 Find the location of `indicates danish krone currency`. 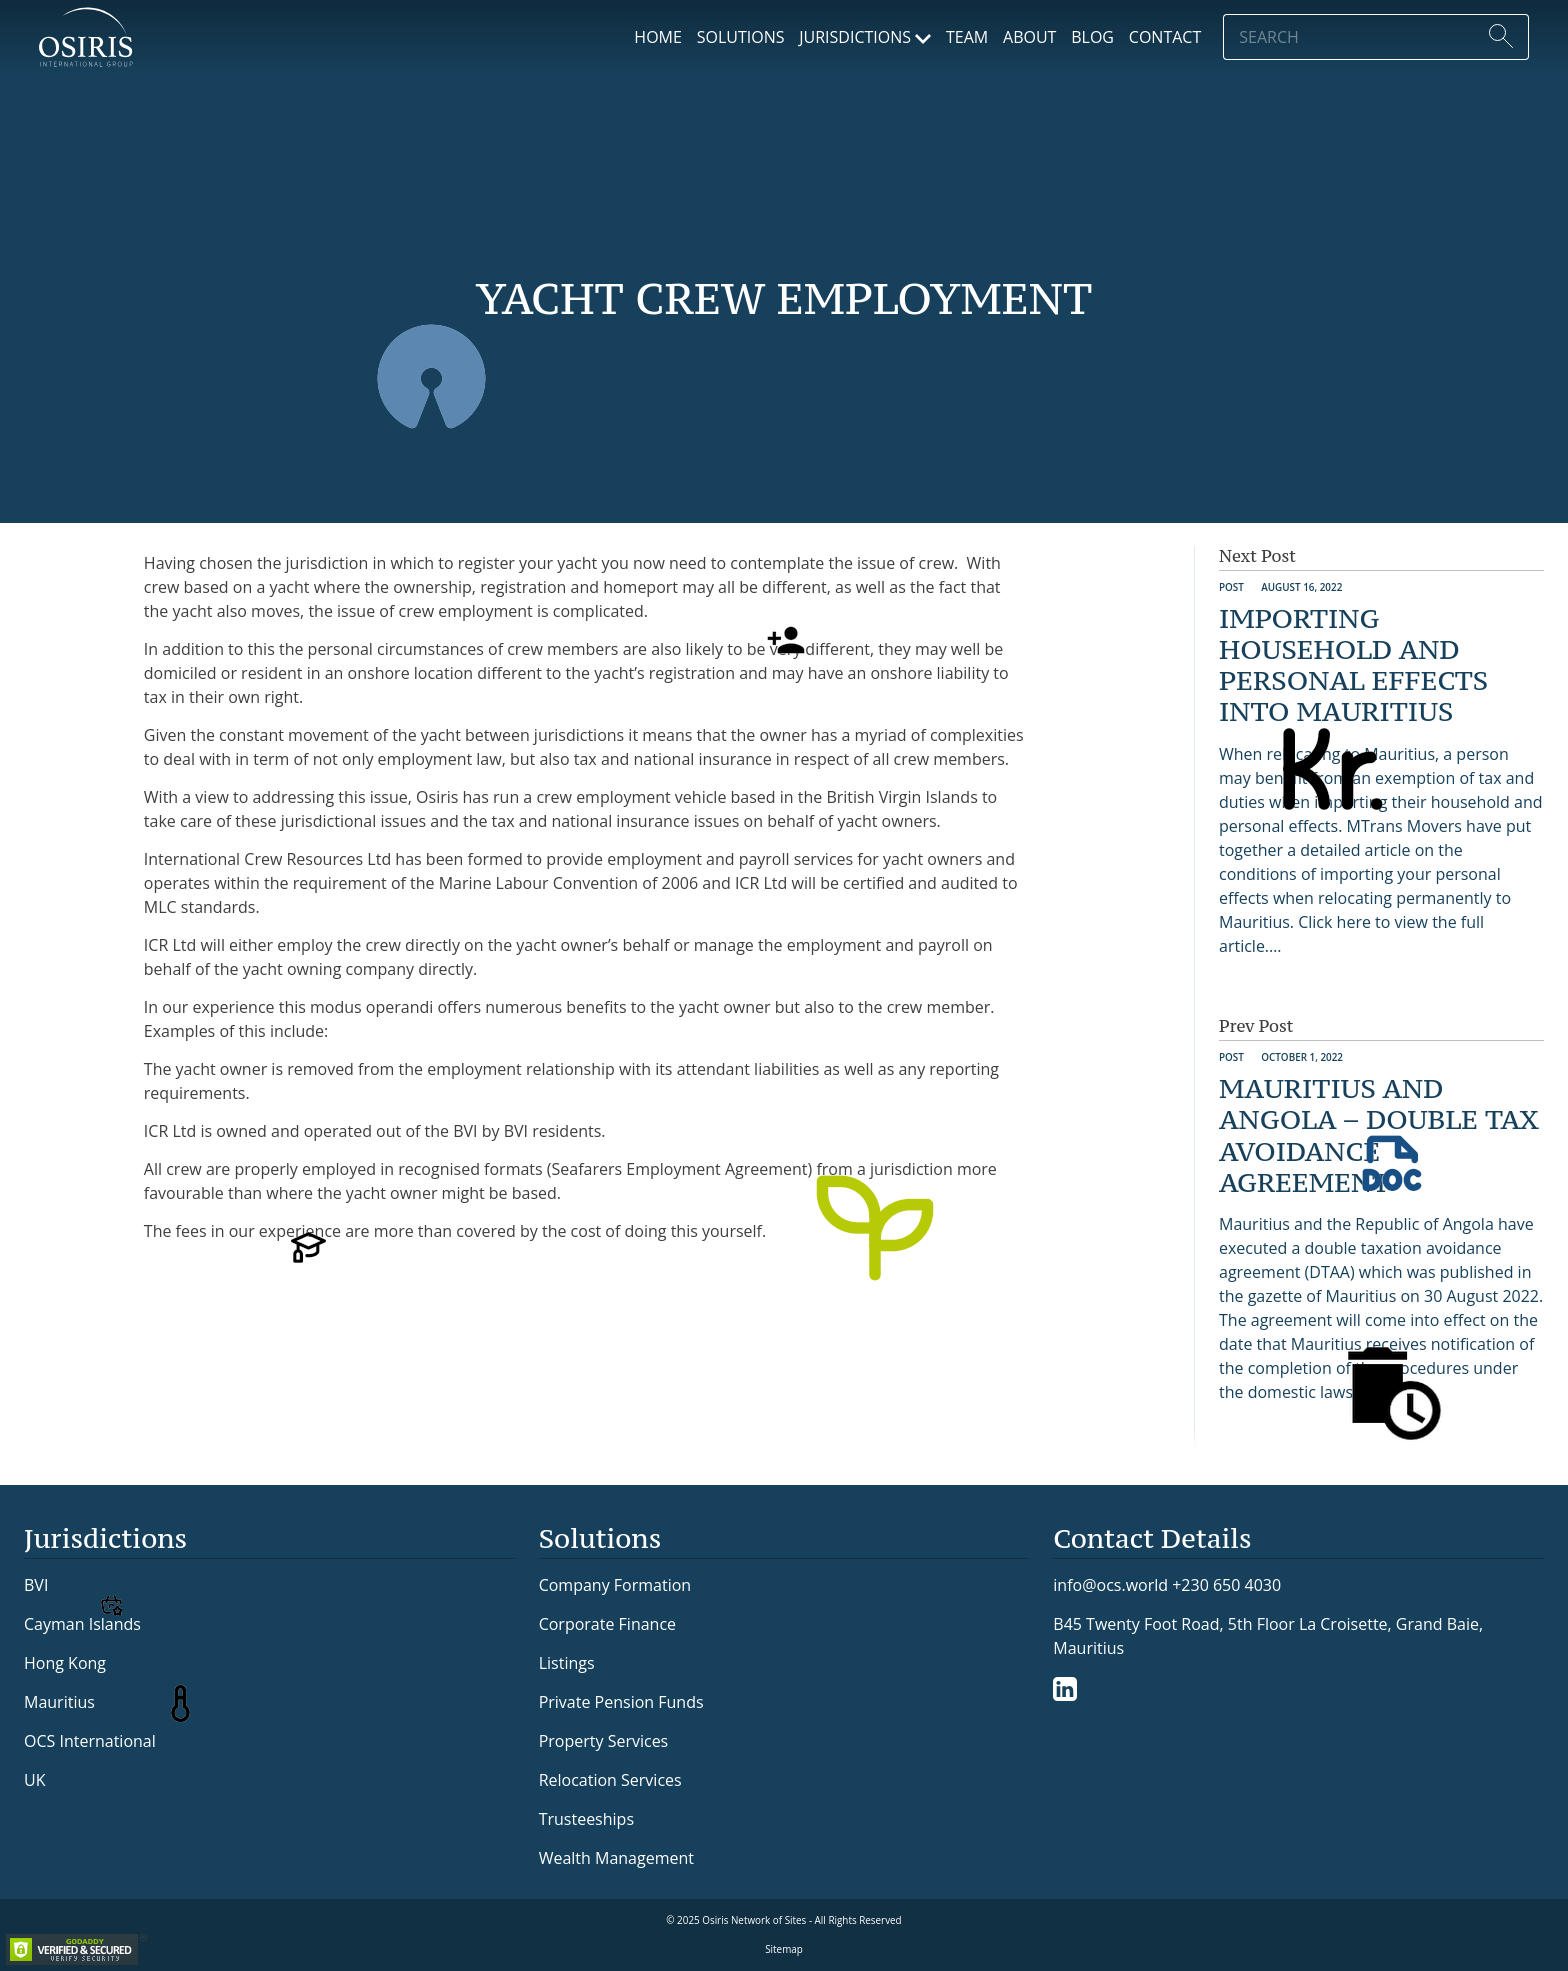

indicates danish krone currency is located at coordinates (1330, 769).